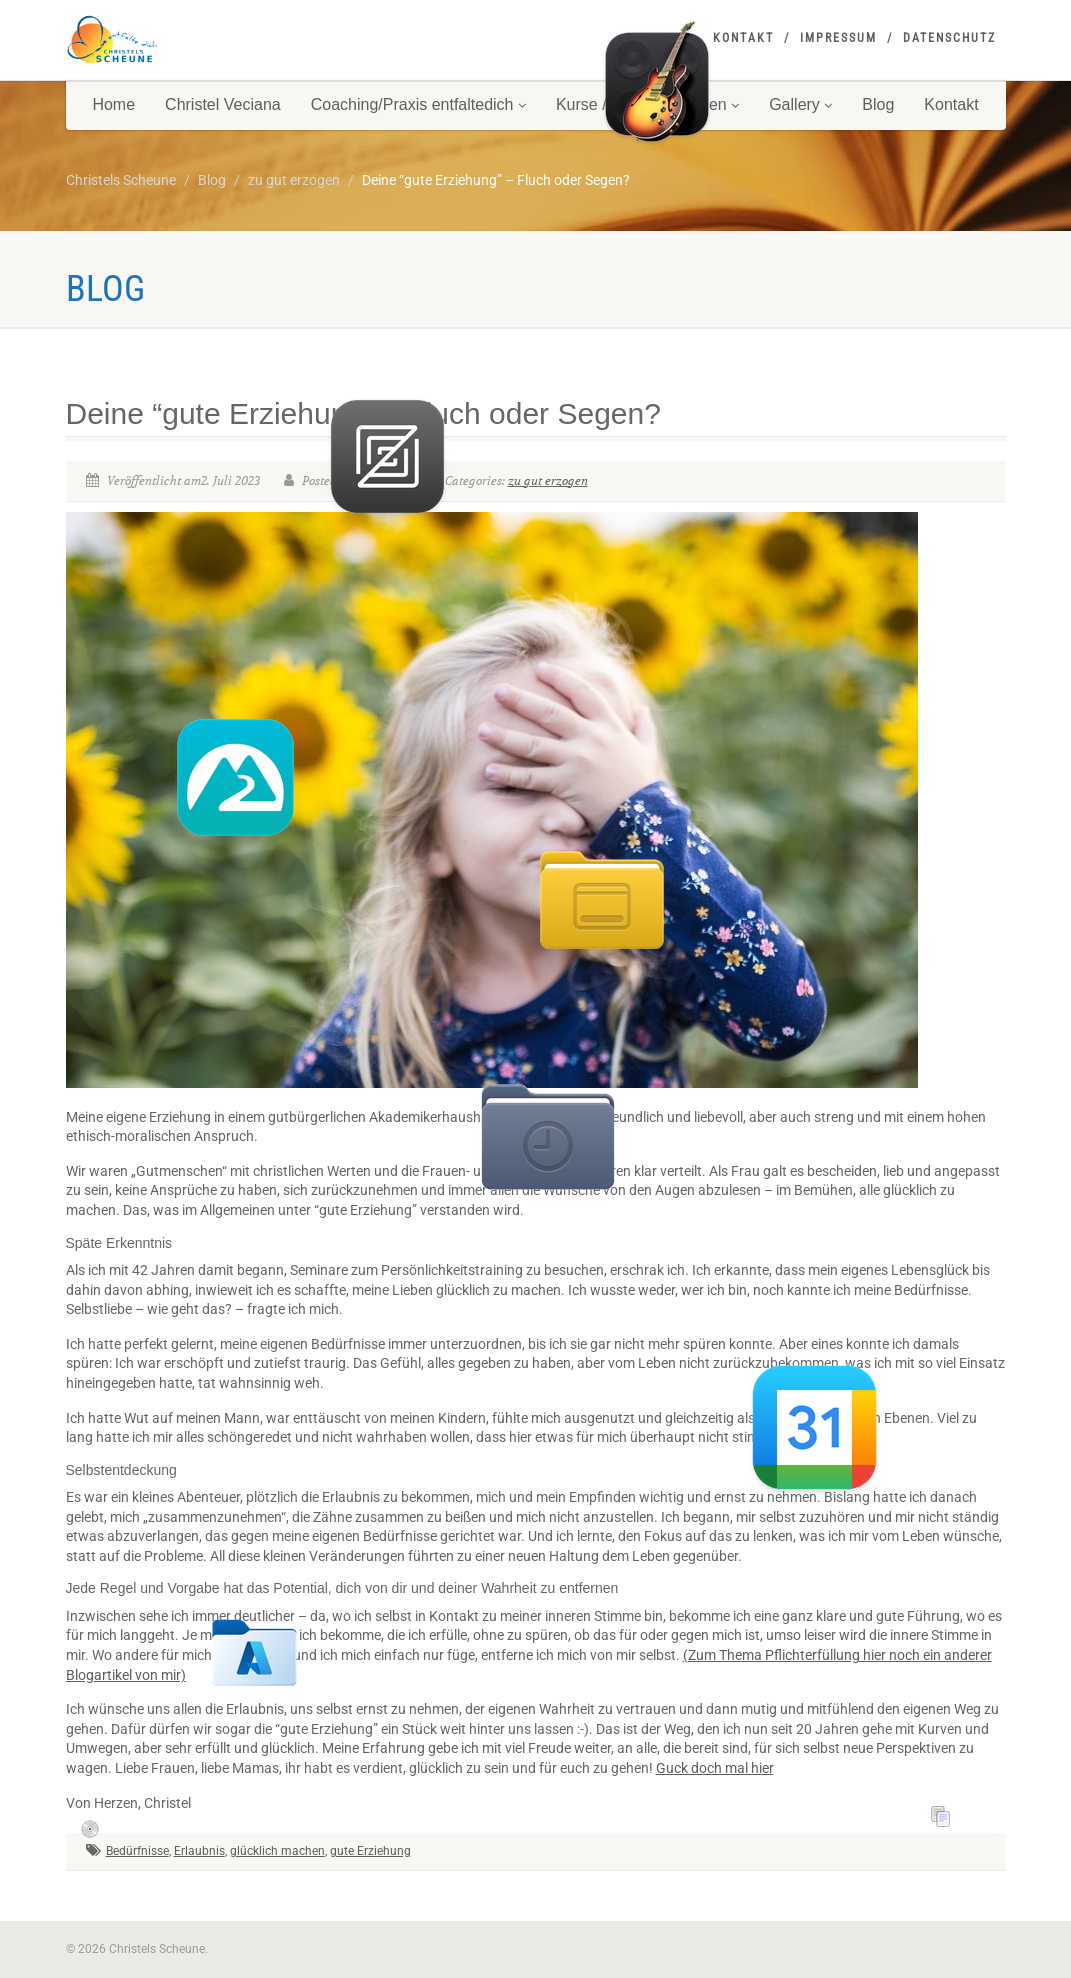 This screenshot has width=1071, height=1978. I want to click on open zed code editor, so click(387, 456).